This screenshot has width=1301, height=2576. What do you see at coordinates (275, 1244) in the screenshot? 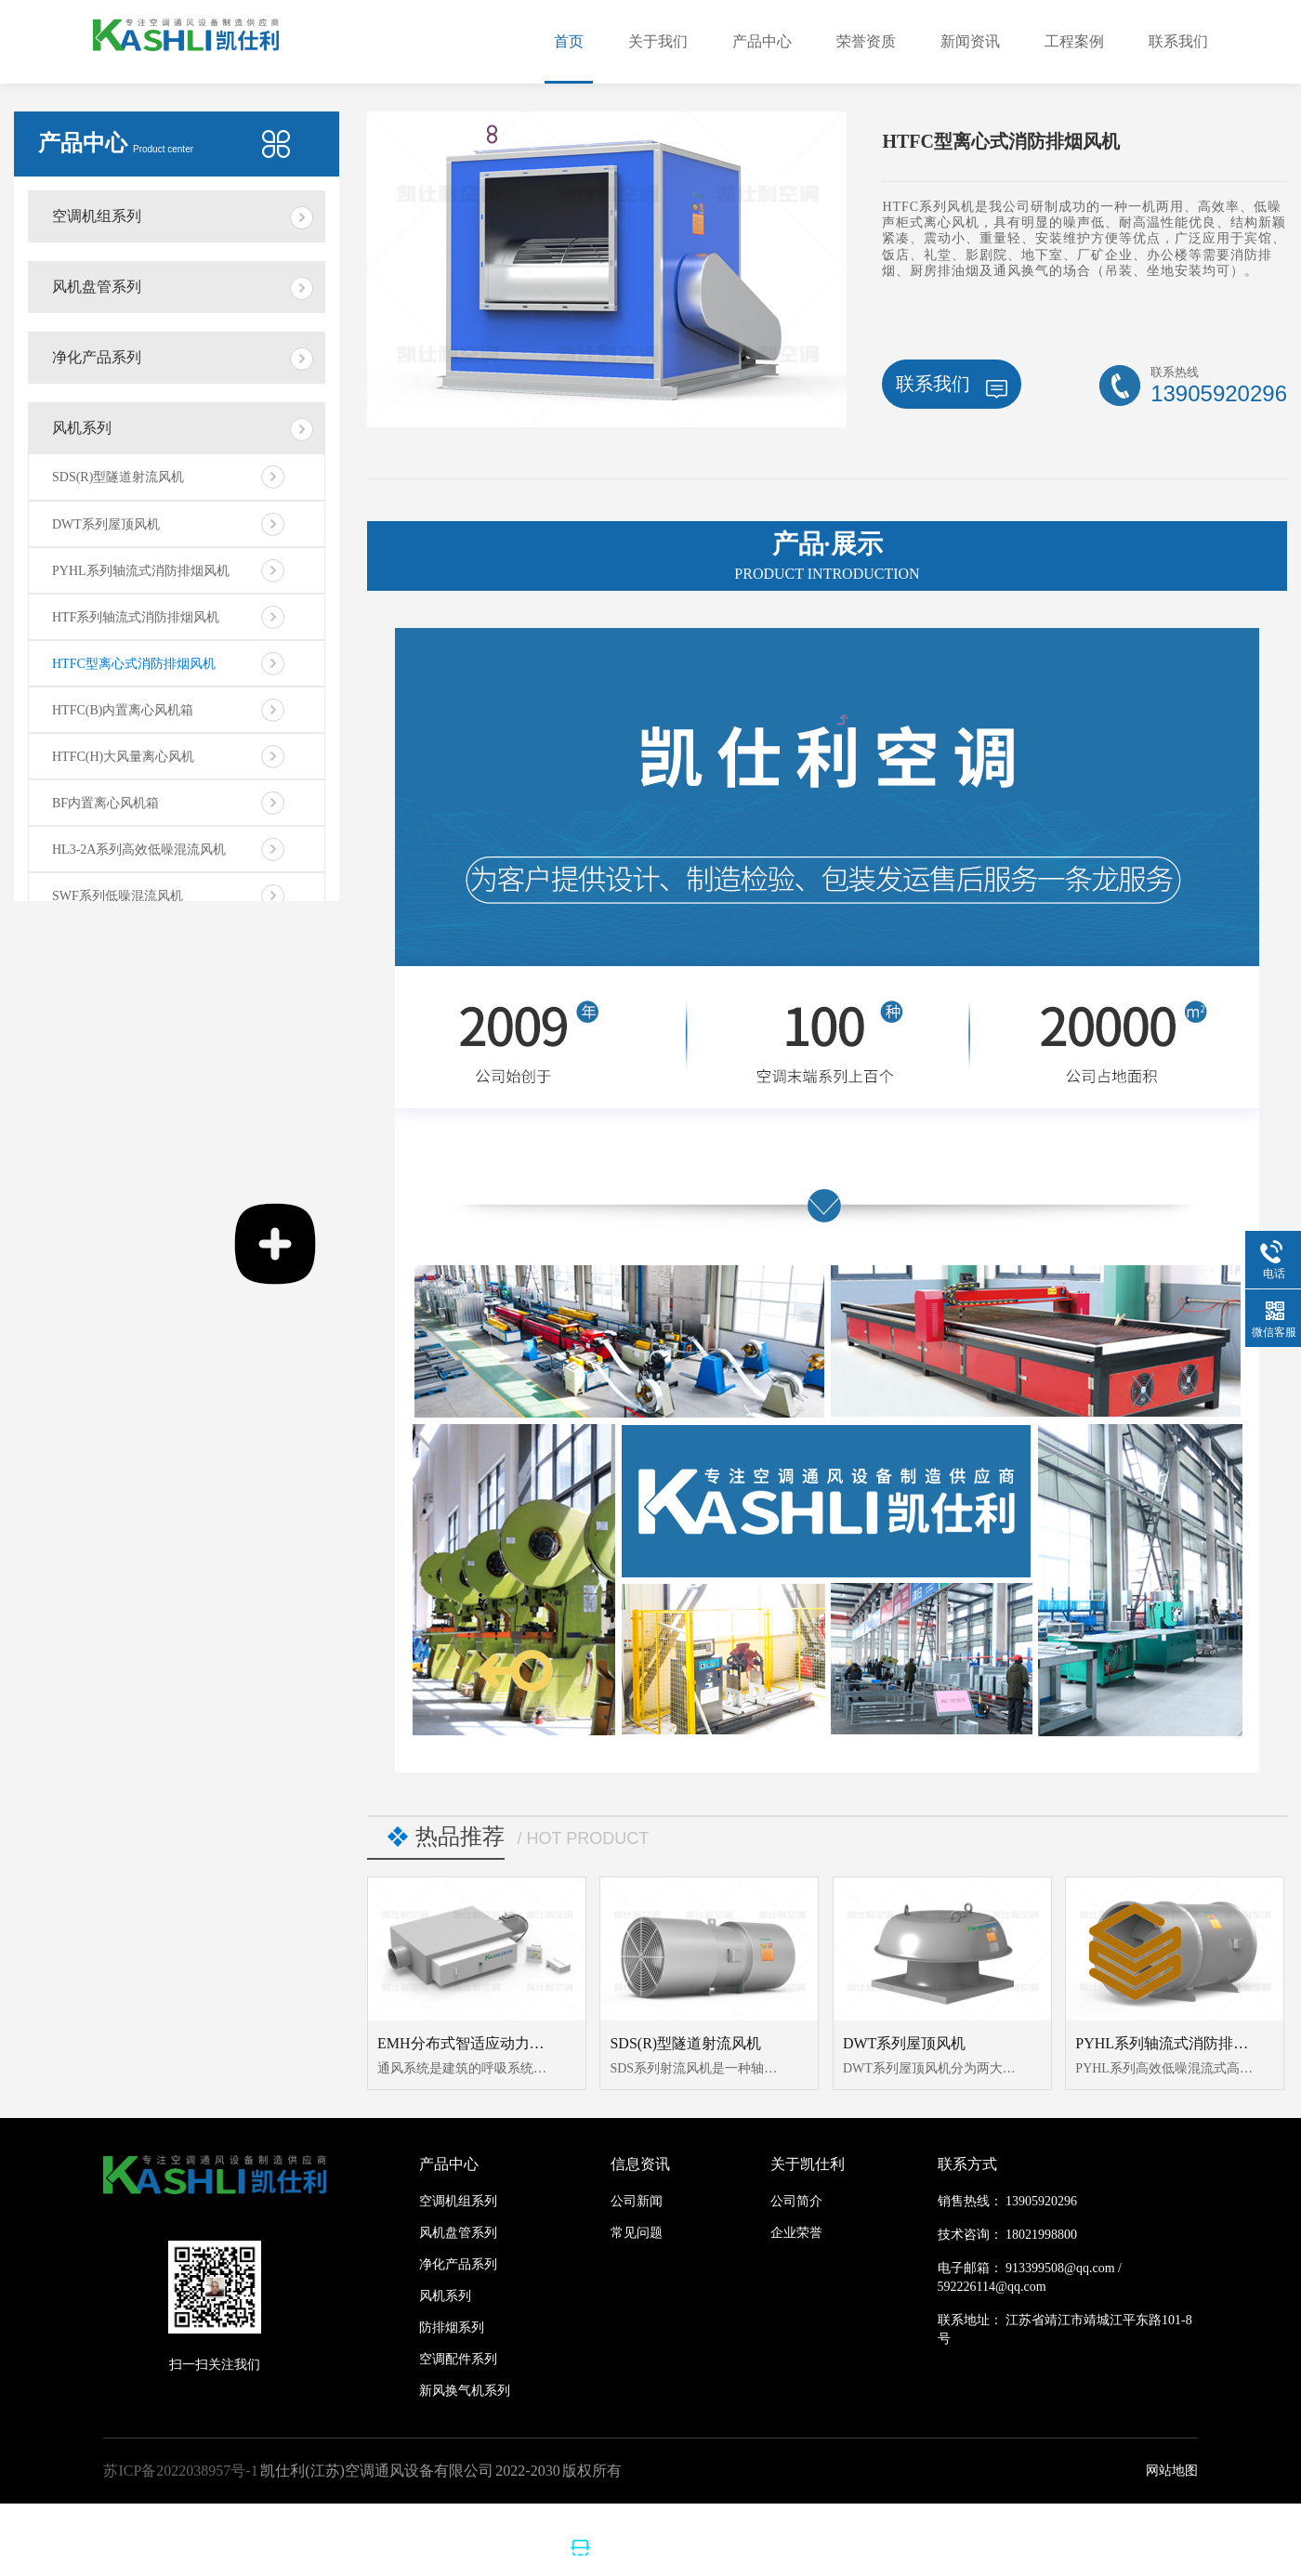
I see `add a new item` at bounding box center [275, 1244].